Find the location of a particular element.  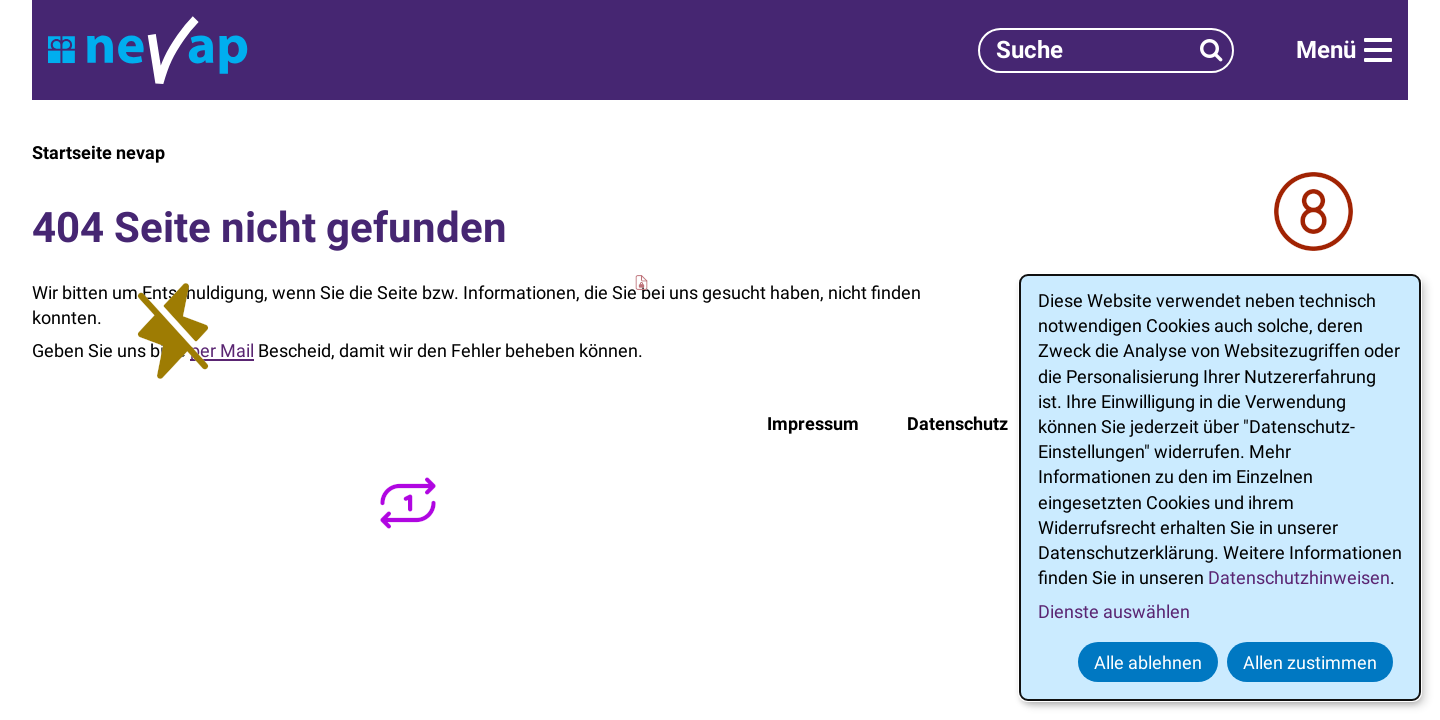

disable flash or quick actions is located at coordinates (173, 331).